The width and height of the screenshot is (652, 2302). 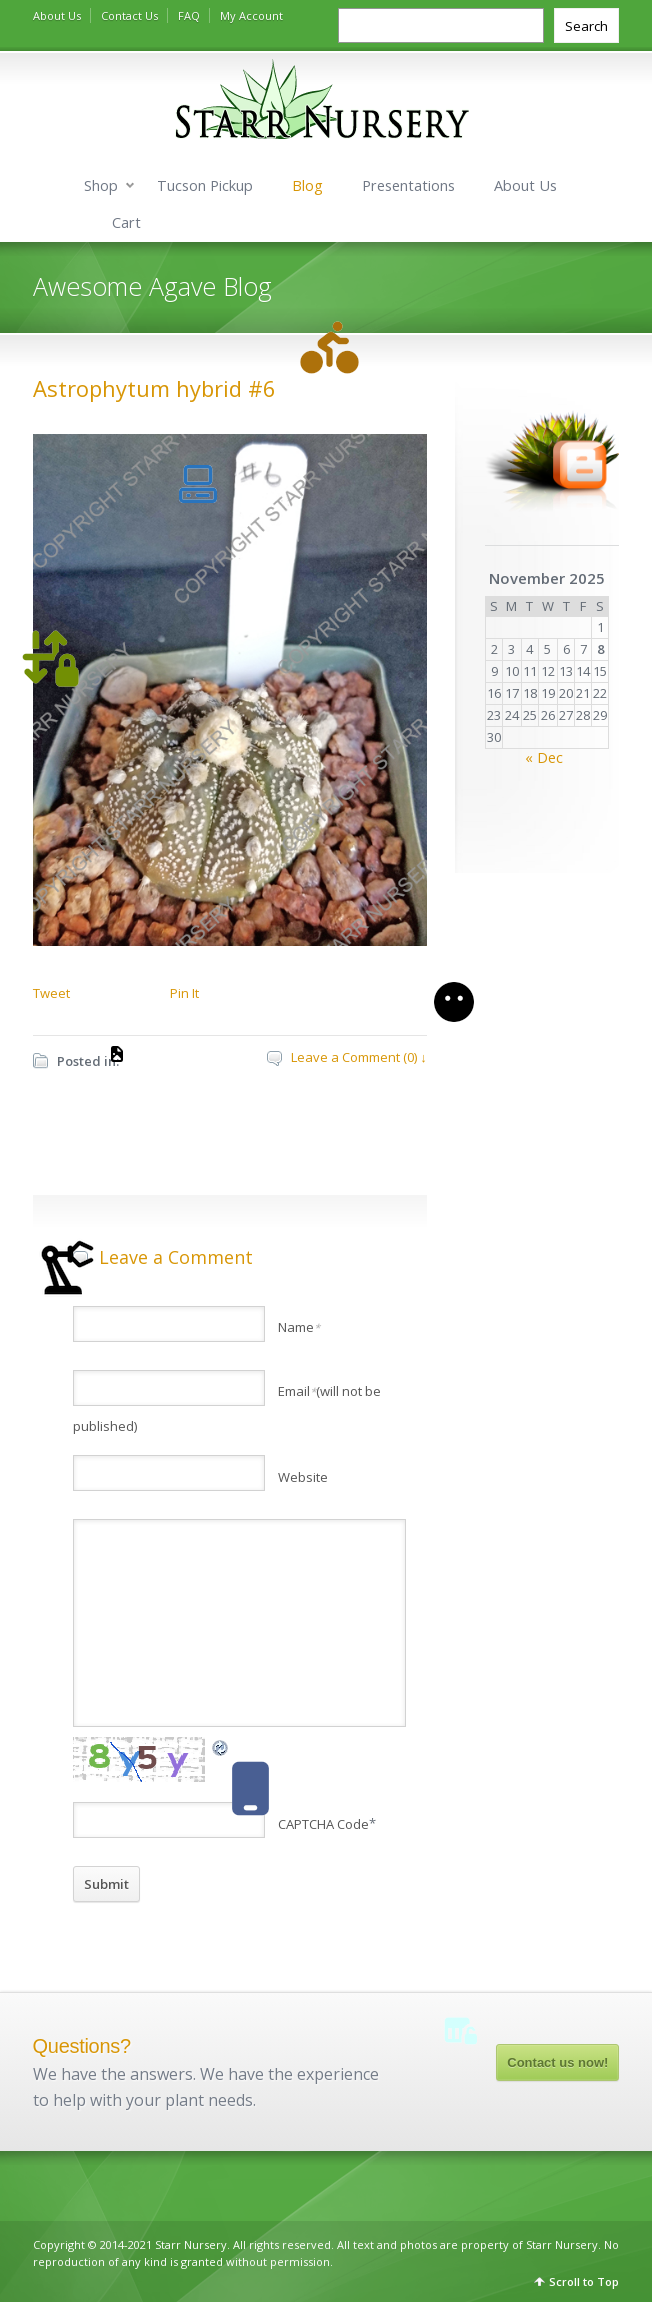 I want to click on access manufacturing or industrial settings, so click(x=67, y=1268).